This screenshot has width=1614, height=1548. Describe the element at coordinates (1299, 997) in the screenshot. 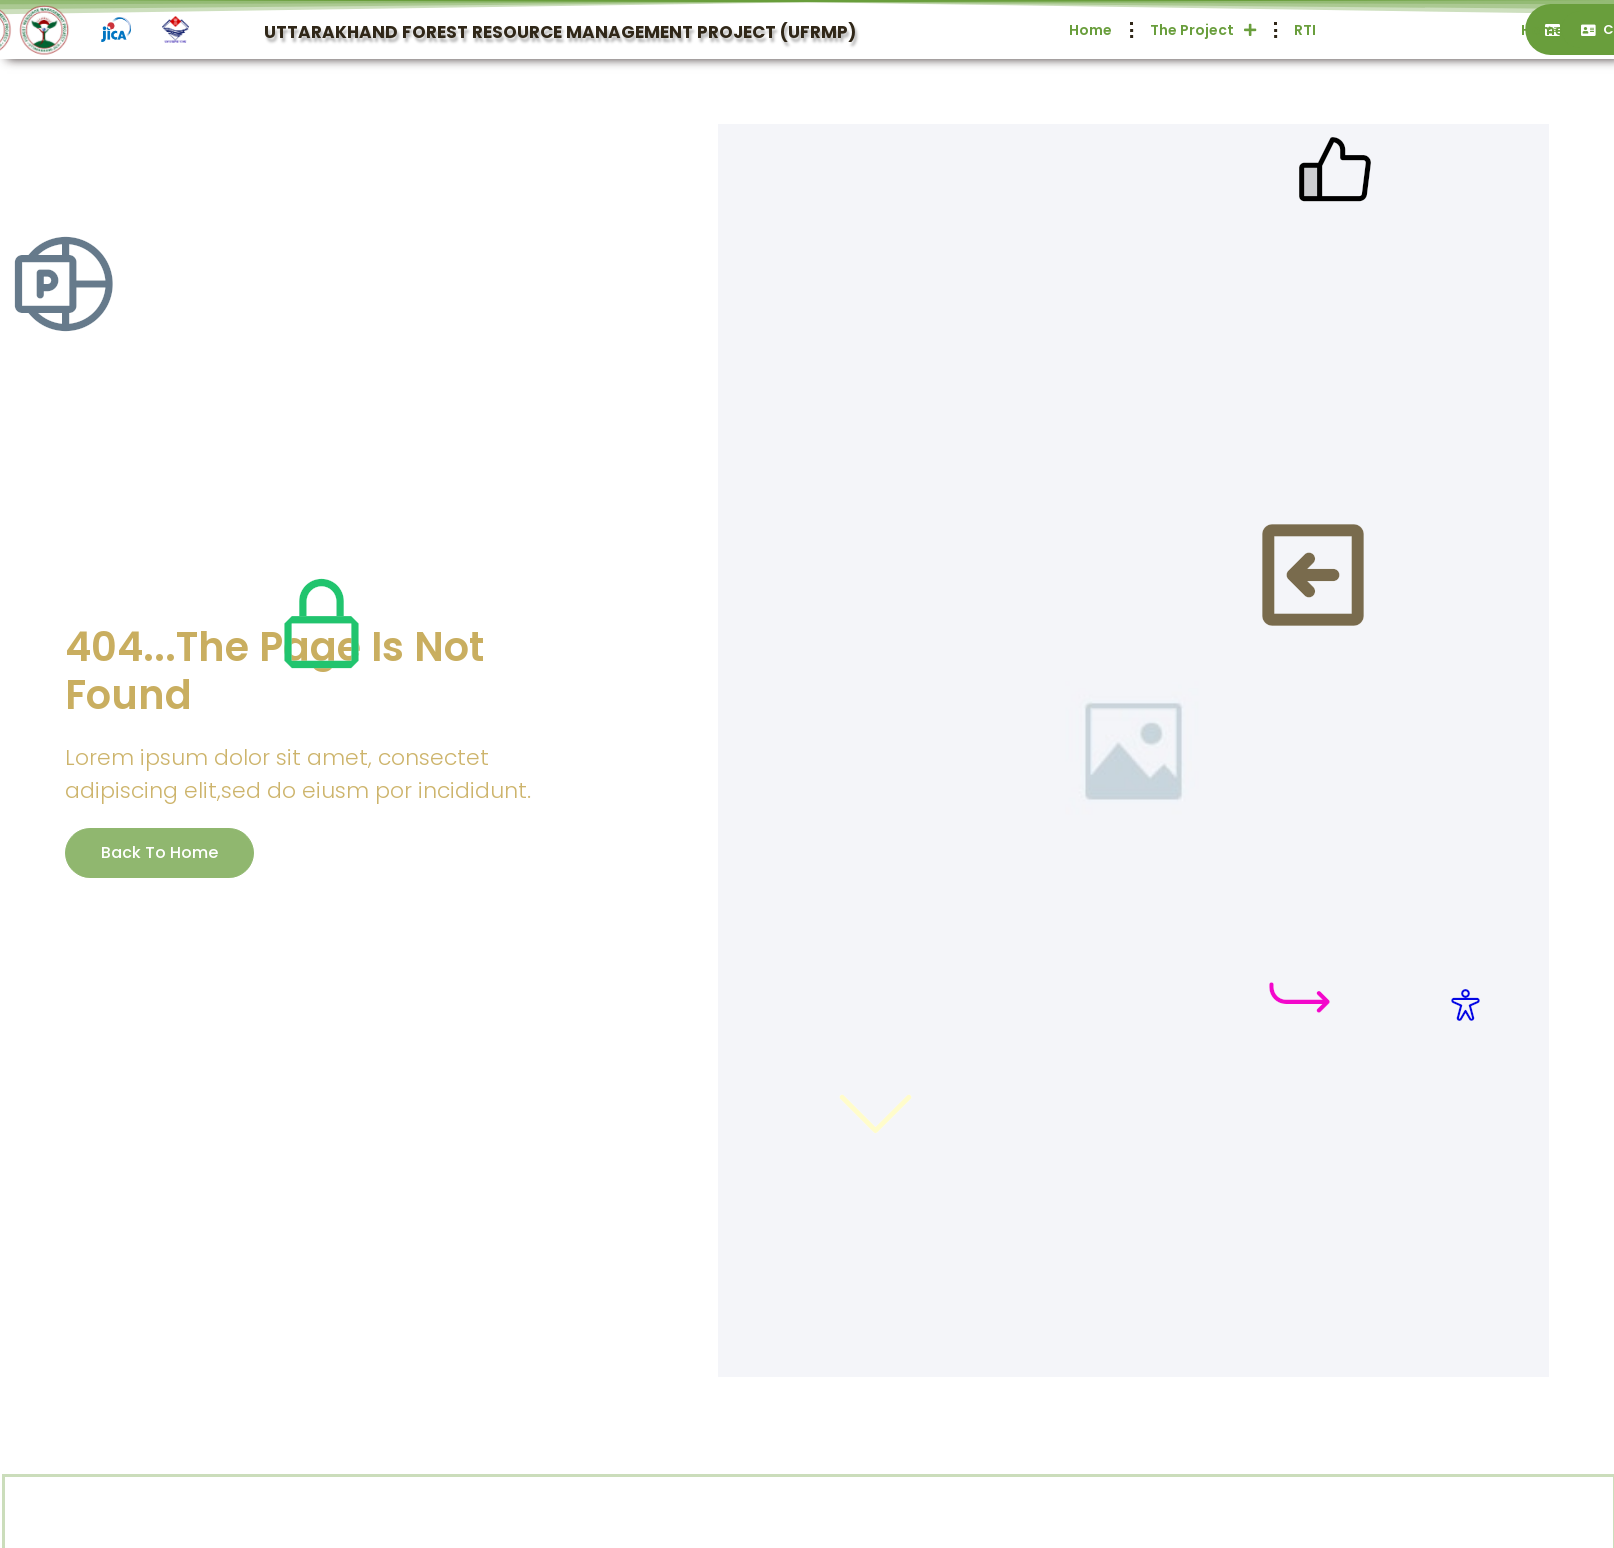

I see `forward or redirect a message` at that location.